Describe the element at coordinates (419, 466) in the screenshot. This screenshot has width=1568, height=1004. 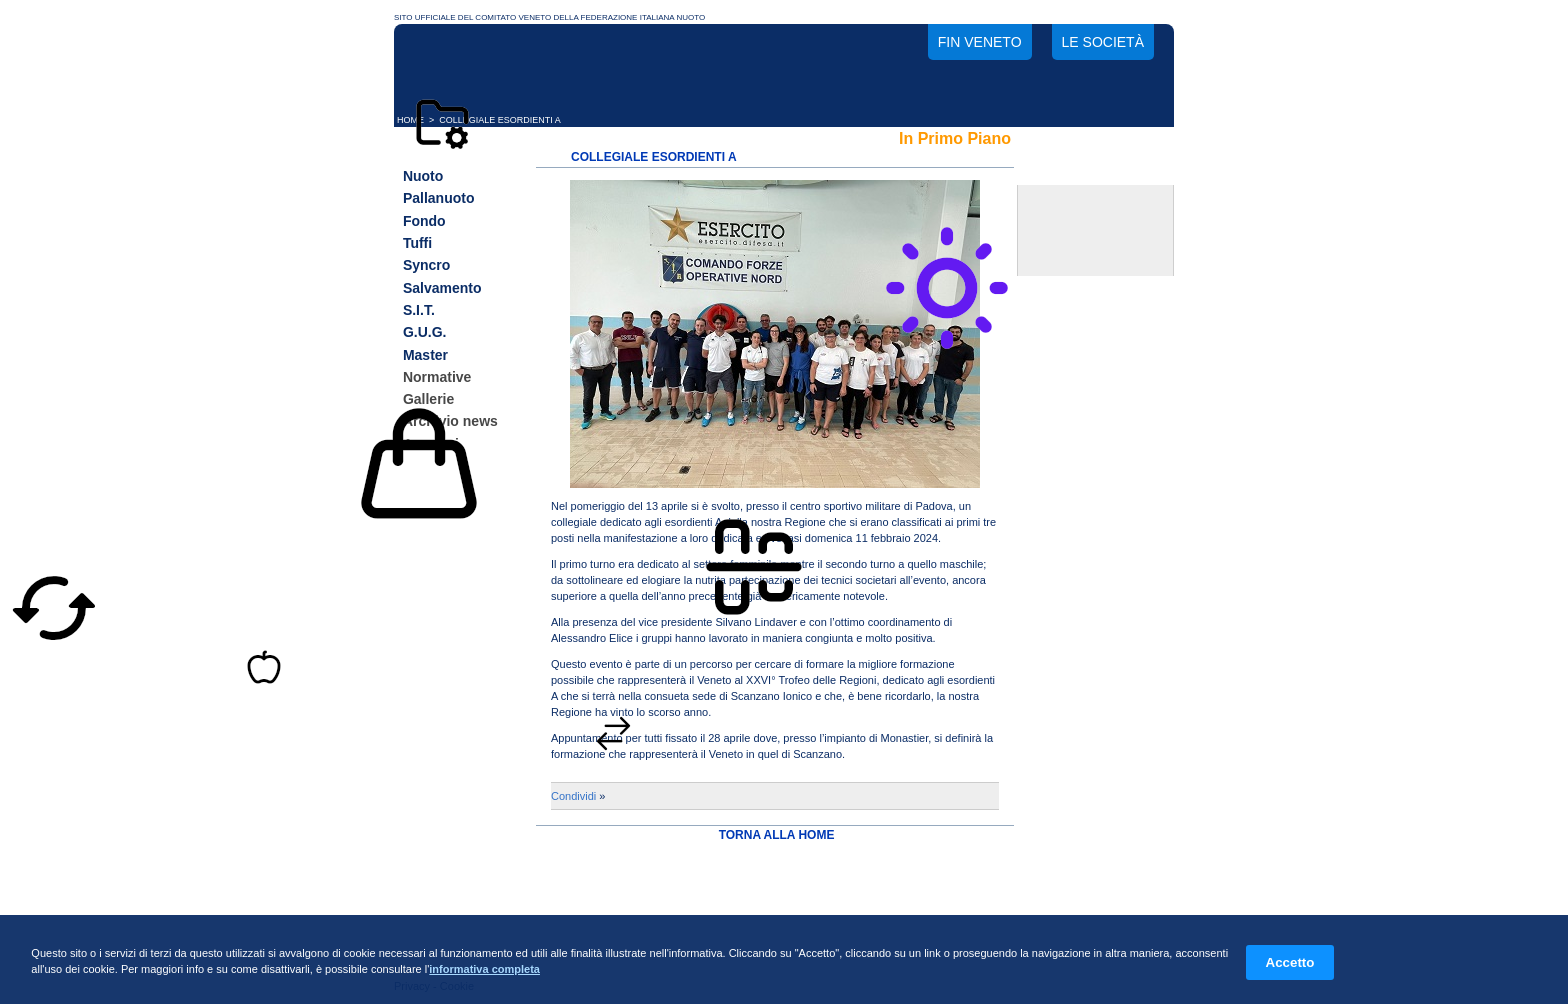
I see `view your shopping bag` at that location.